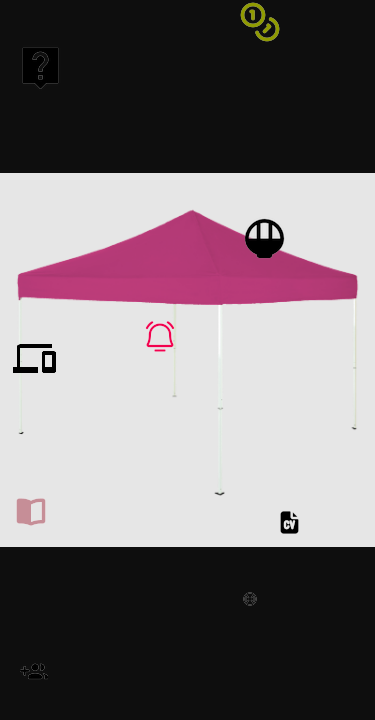 This screenshot has height=720, width=375. Describe the element at coordinates (160, 337) in the screenshot. I see `indicates new notifications or alerts` at that location.